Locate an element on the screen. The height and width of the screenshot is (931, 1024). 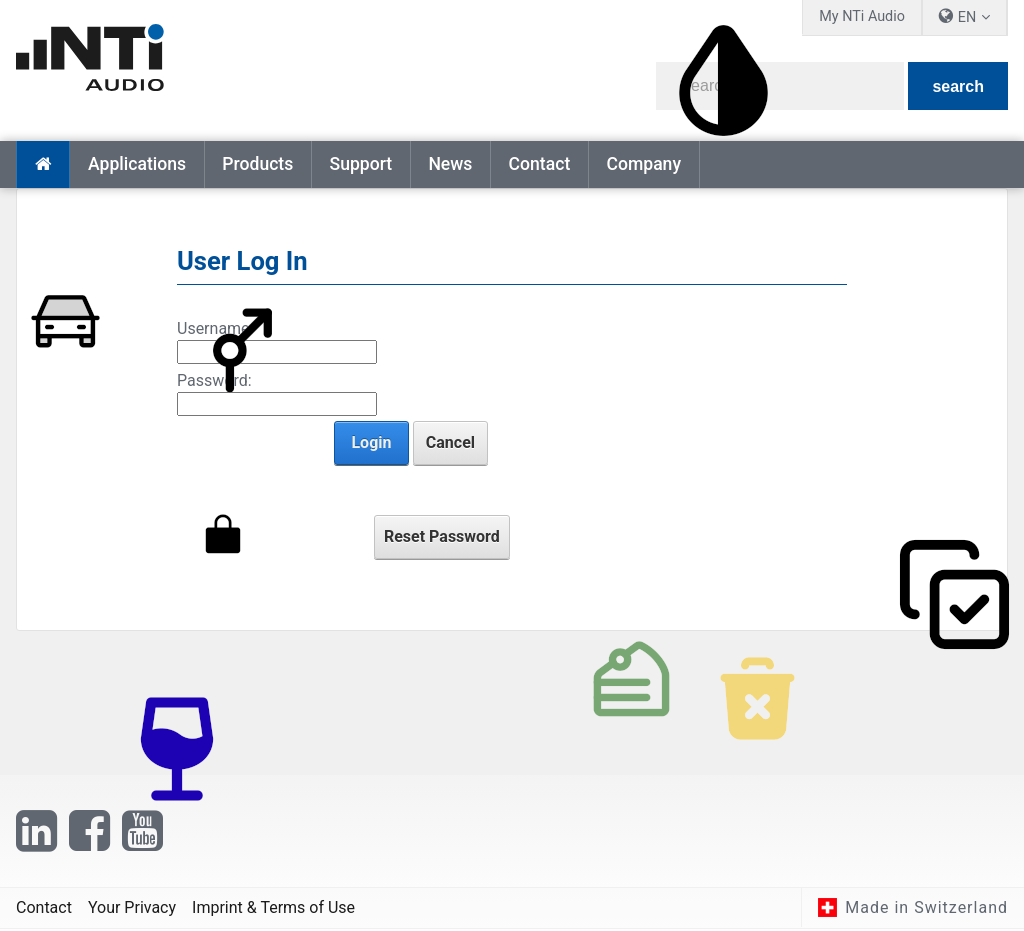
adjust opacity or transparency level is located at coordinates (723, 80).